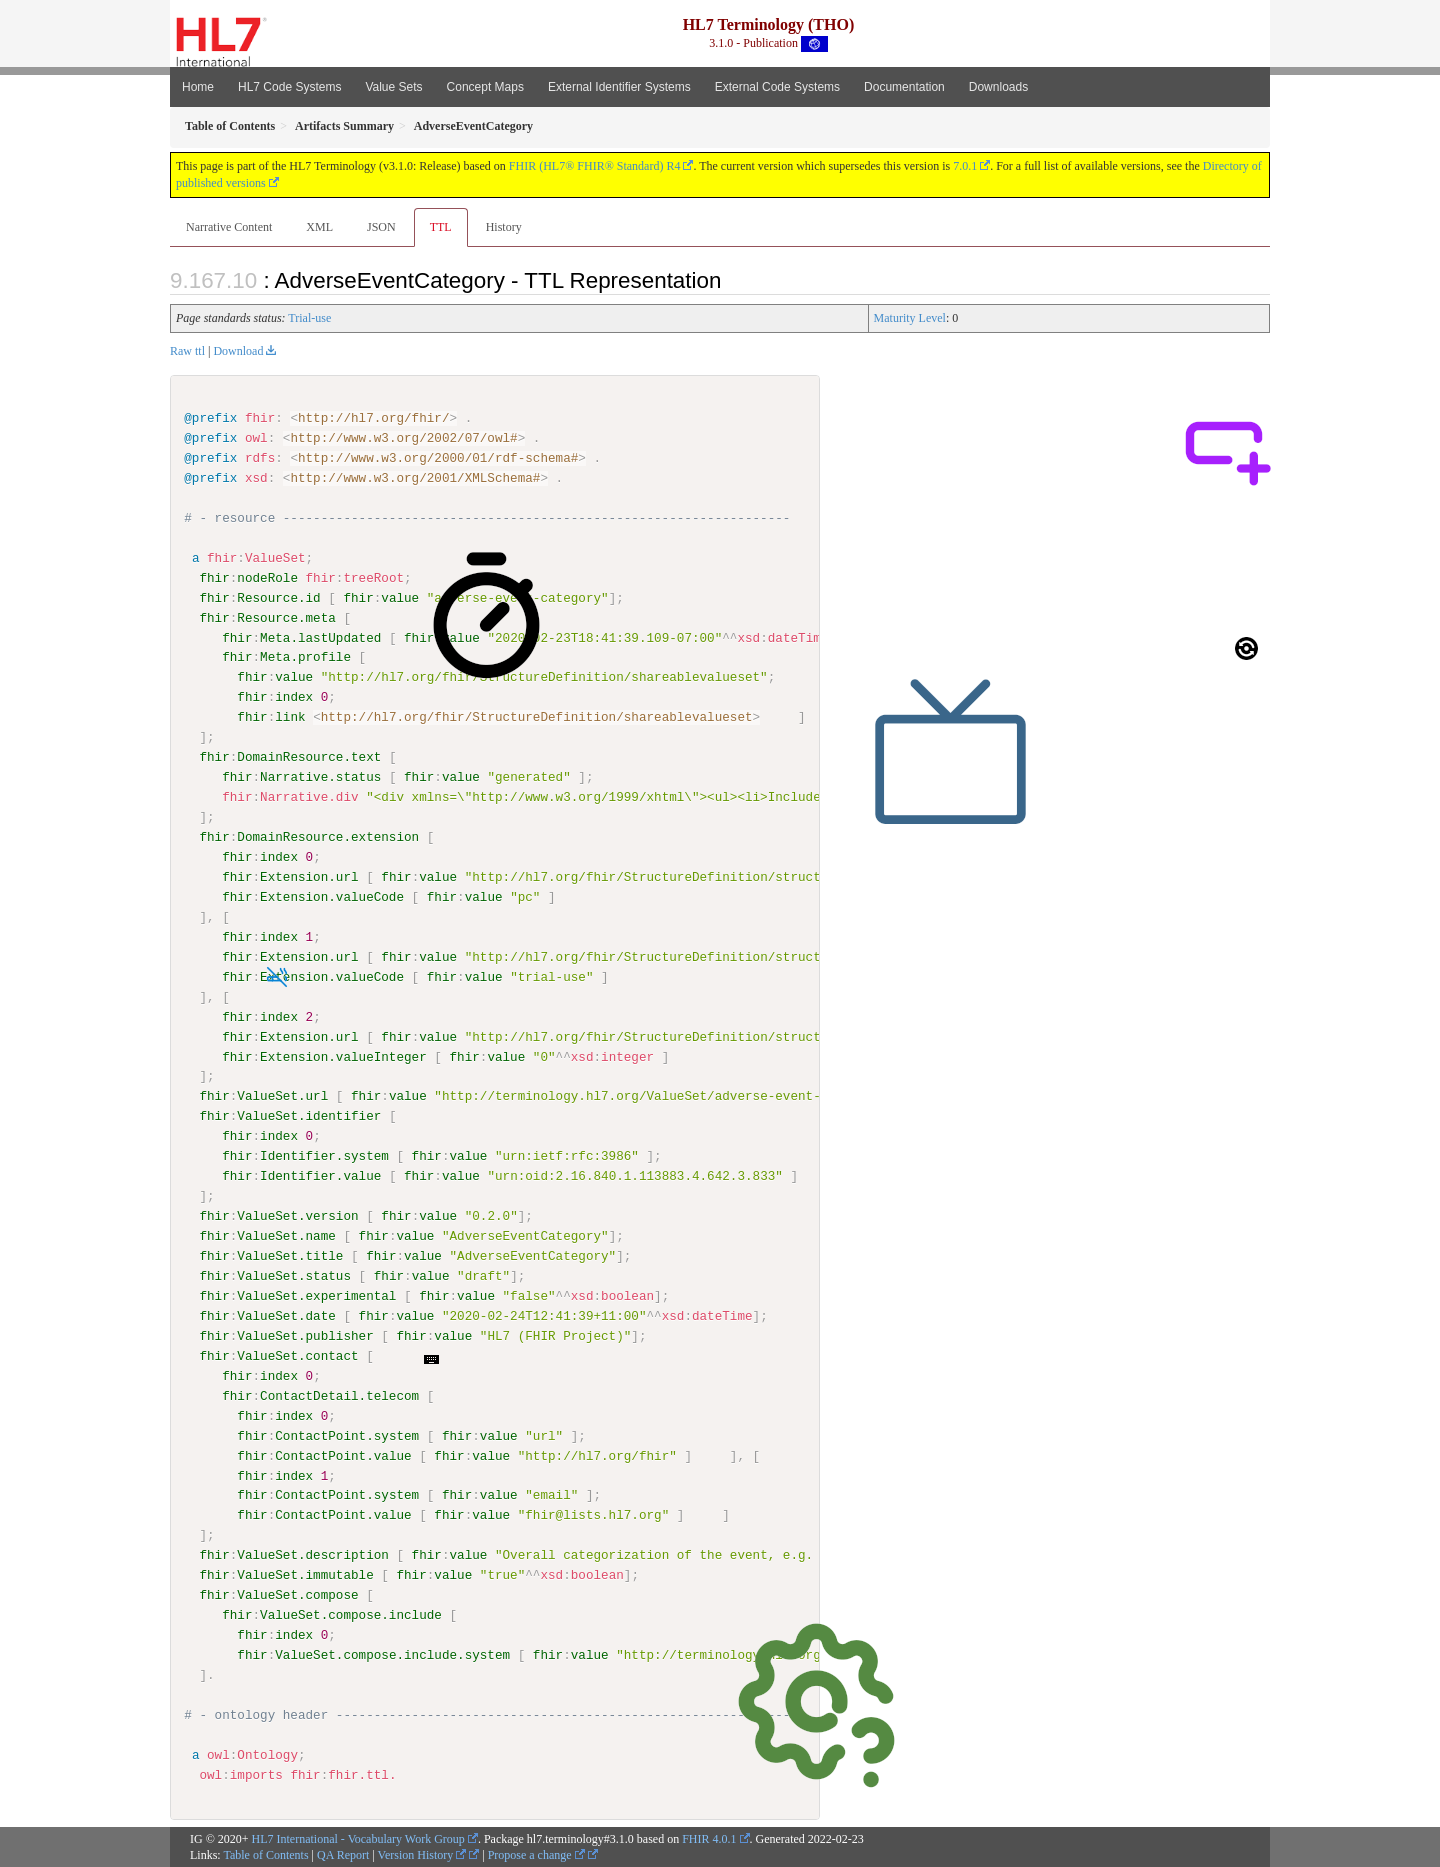 Image resolution: width=1440 pixels, height=1867 pixels. What do you see at coordinates (950, 760) in the screenshot?
I see `access tv or video streaming content` at bounding box center [950, 760].